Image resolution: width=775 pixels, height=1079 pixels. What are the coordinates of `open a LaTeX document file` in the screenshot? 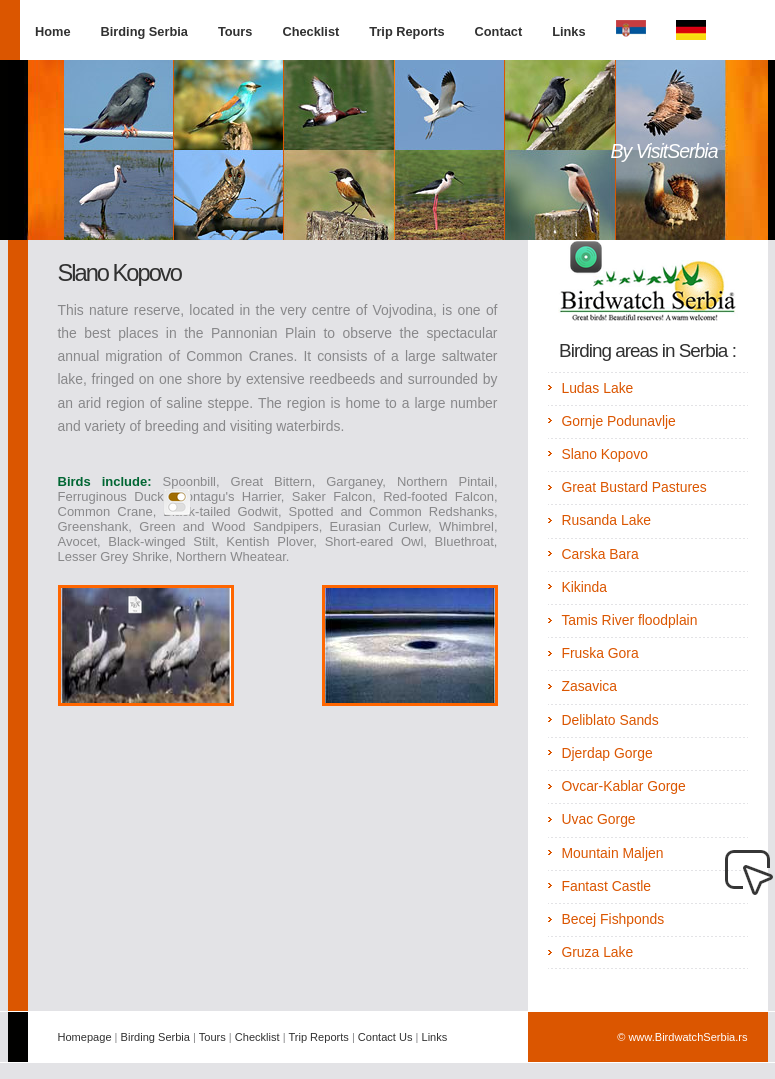 It's located at (135, 605).